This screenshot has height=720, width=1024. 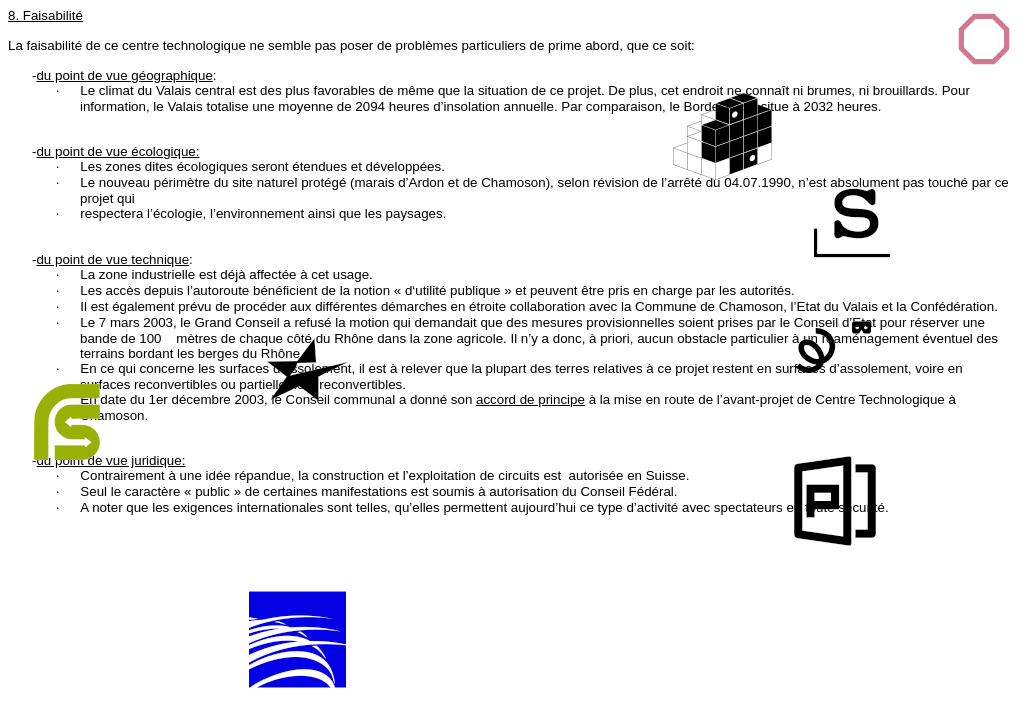 What do you see at coordinates (297, 639) in the screenshot?
I see `open the Copa Airlines app` at bounding box center [297, 639].